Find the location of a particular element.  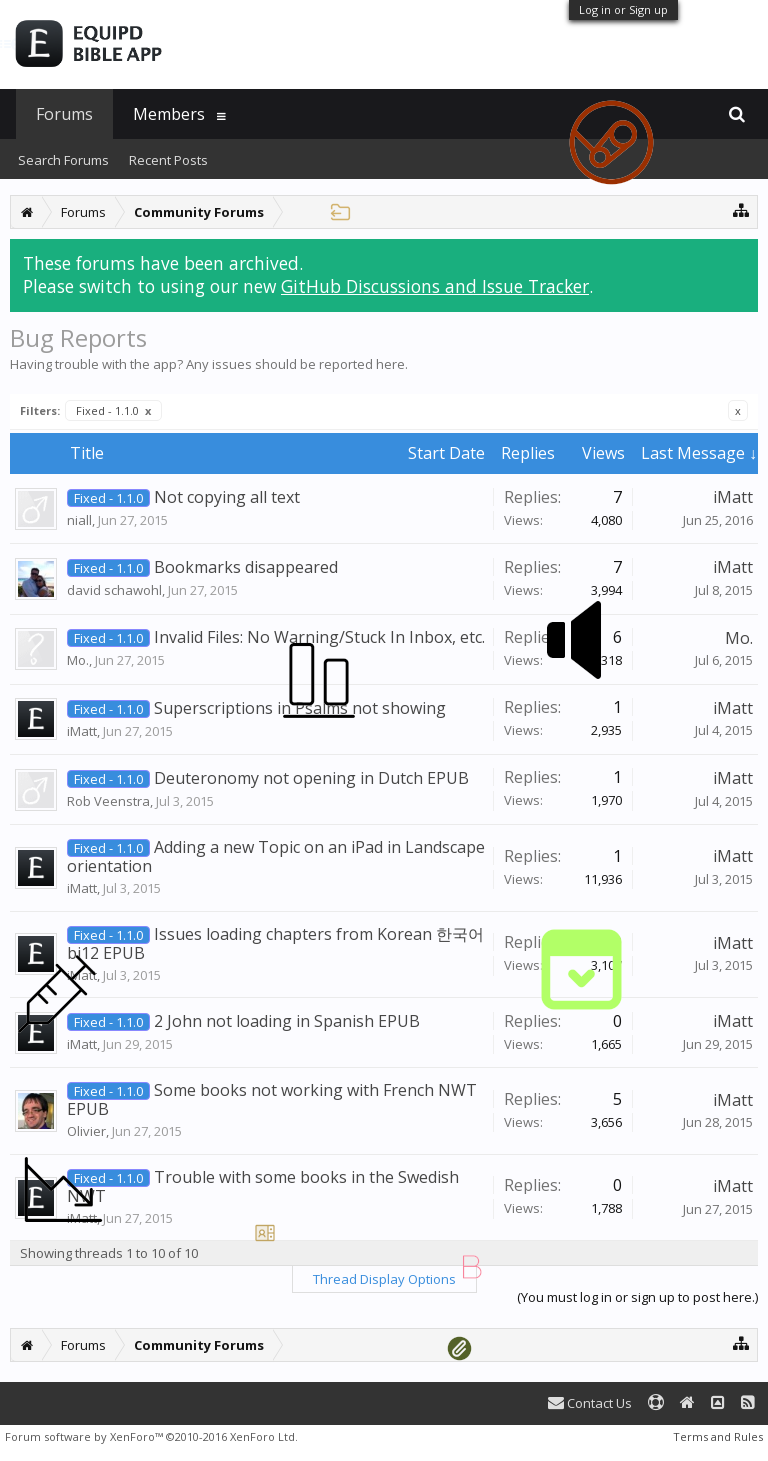

access vaccination or immunization records is located at coordinates (57, 994).